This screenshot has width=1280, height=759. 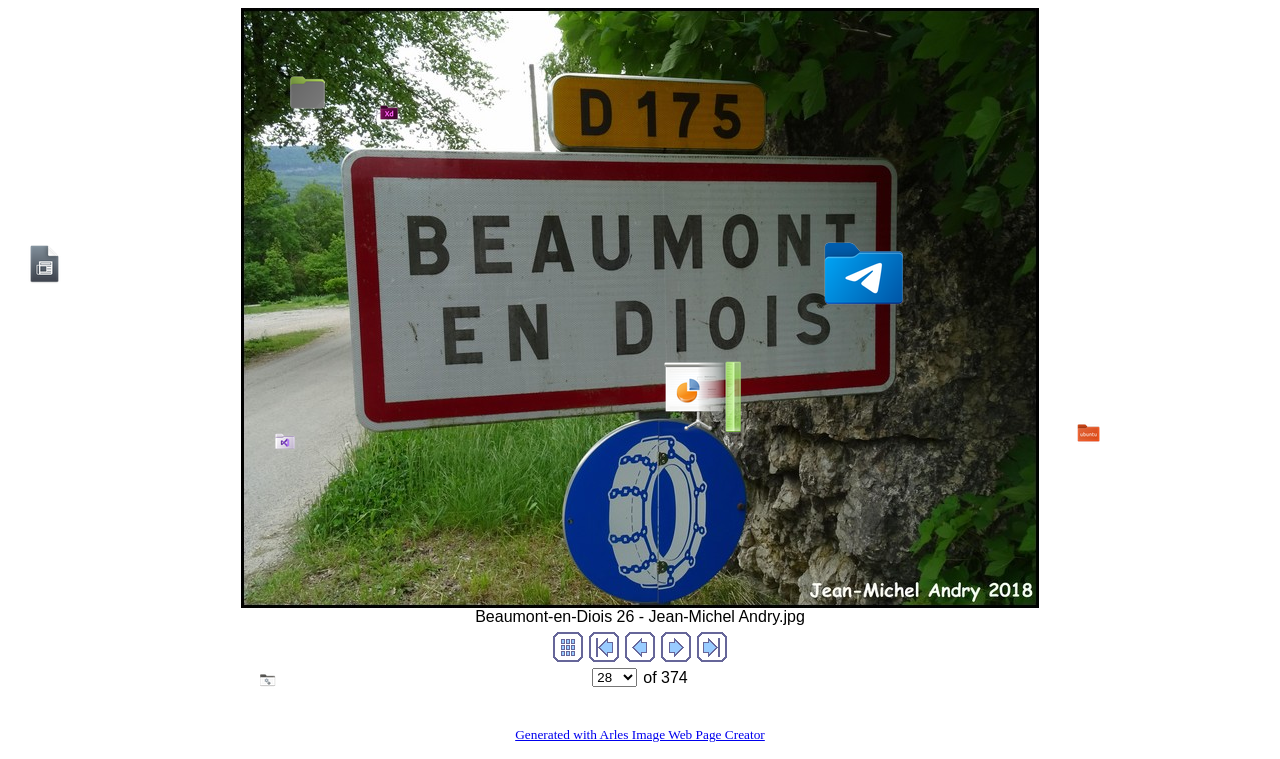 What do you see at coordinates (285, 442) in the screenshot?
I see `open visual studio project files folder` at bounding box center [285, 442].